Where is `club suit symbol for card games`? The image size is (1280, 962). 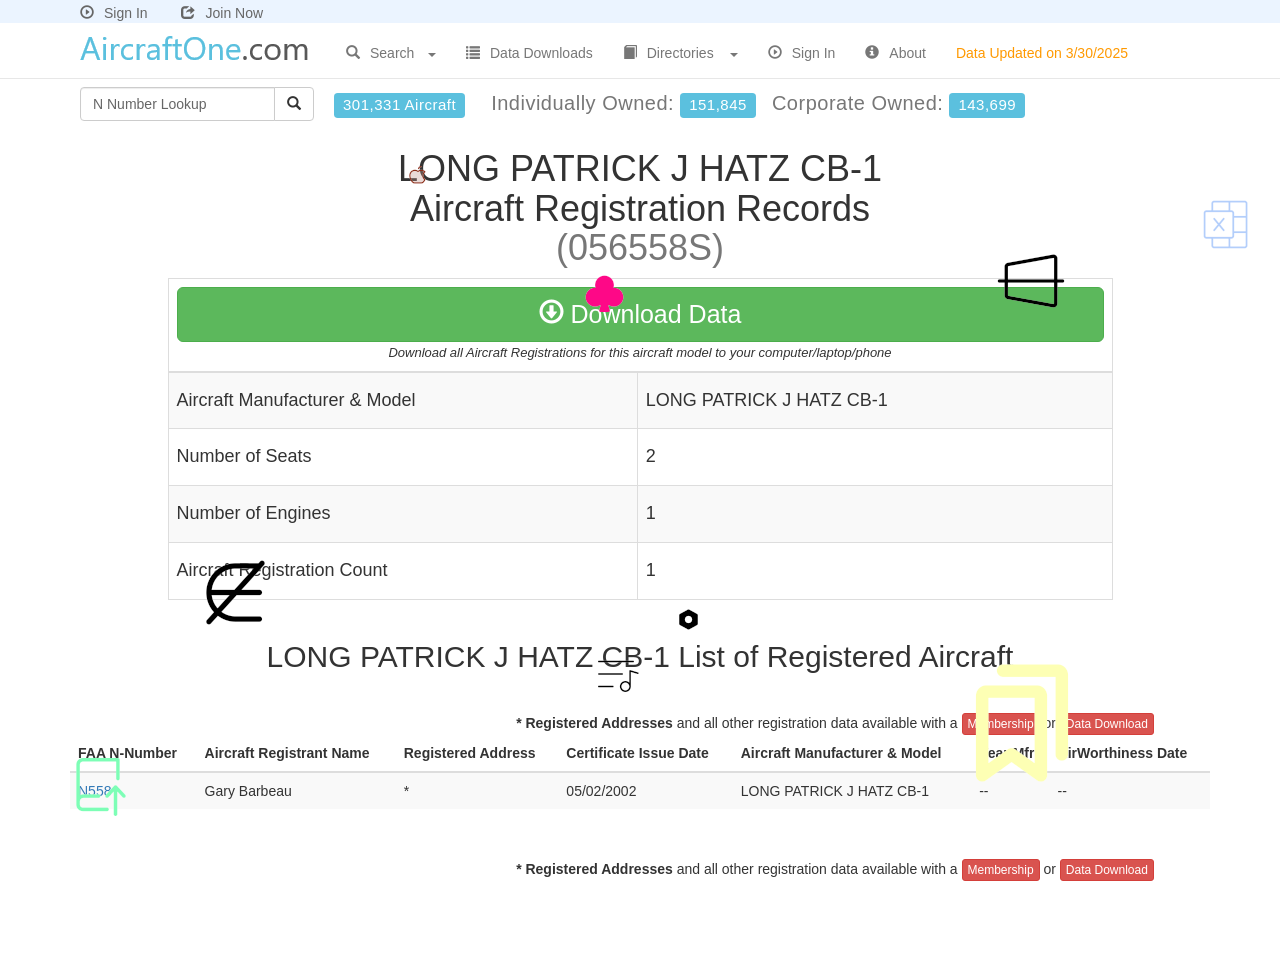 club suit symbol for card games is located at coordinates (604, 294).